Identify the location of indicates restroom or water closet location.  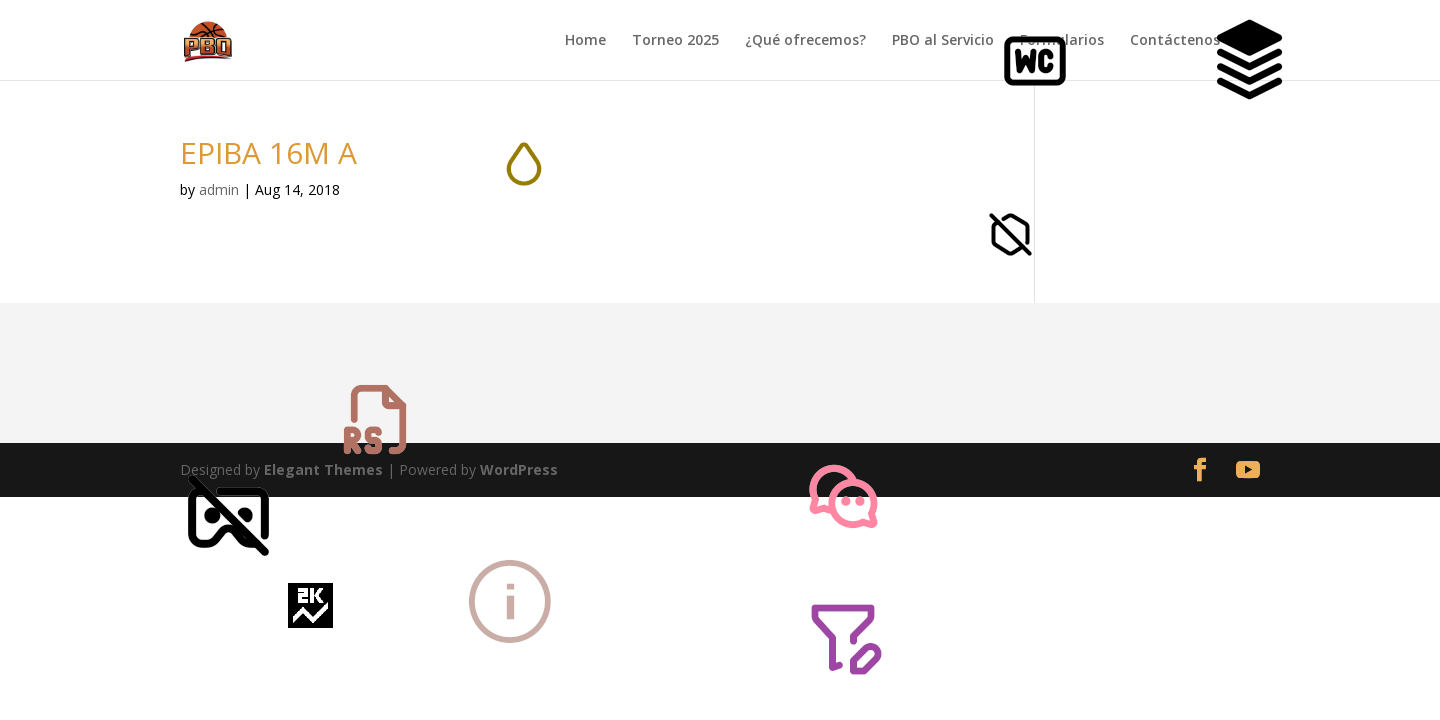
(1035, 61).